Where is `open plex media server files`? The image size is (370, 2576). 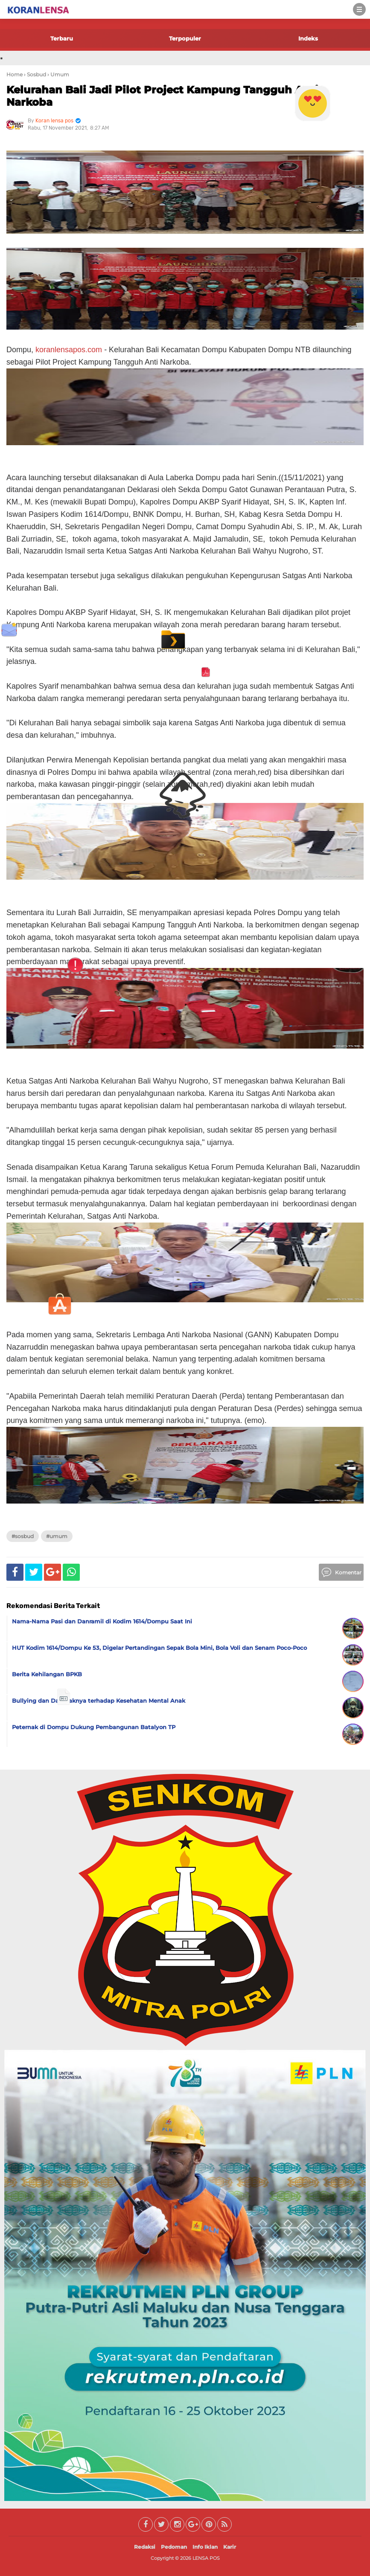 open plex media server files is located at coordinates (173, 640).